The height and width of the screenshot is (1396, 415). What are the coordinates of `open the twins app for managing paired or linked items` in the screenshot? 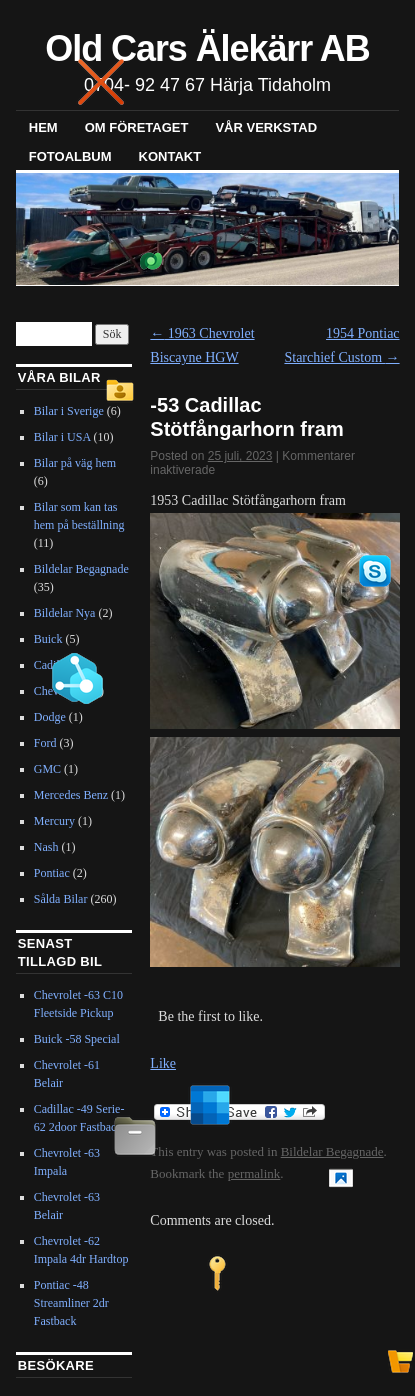 It's located at (77, 678).